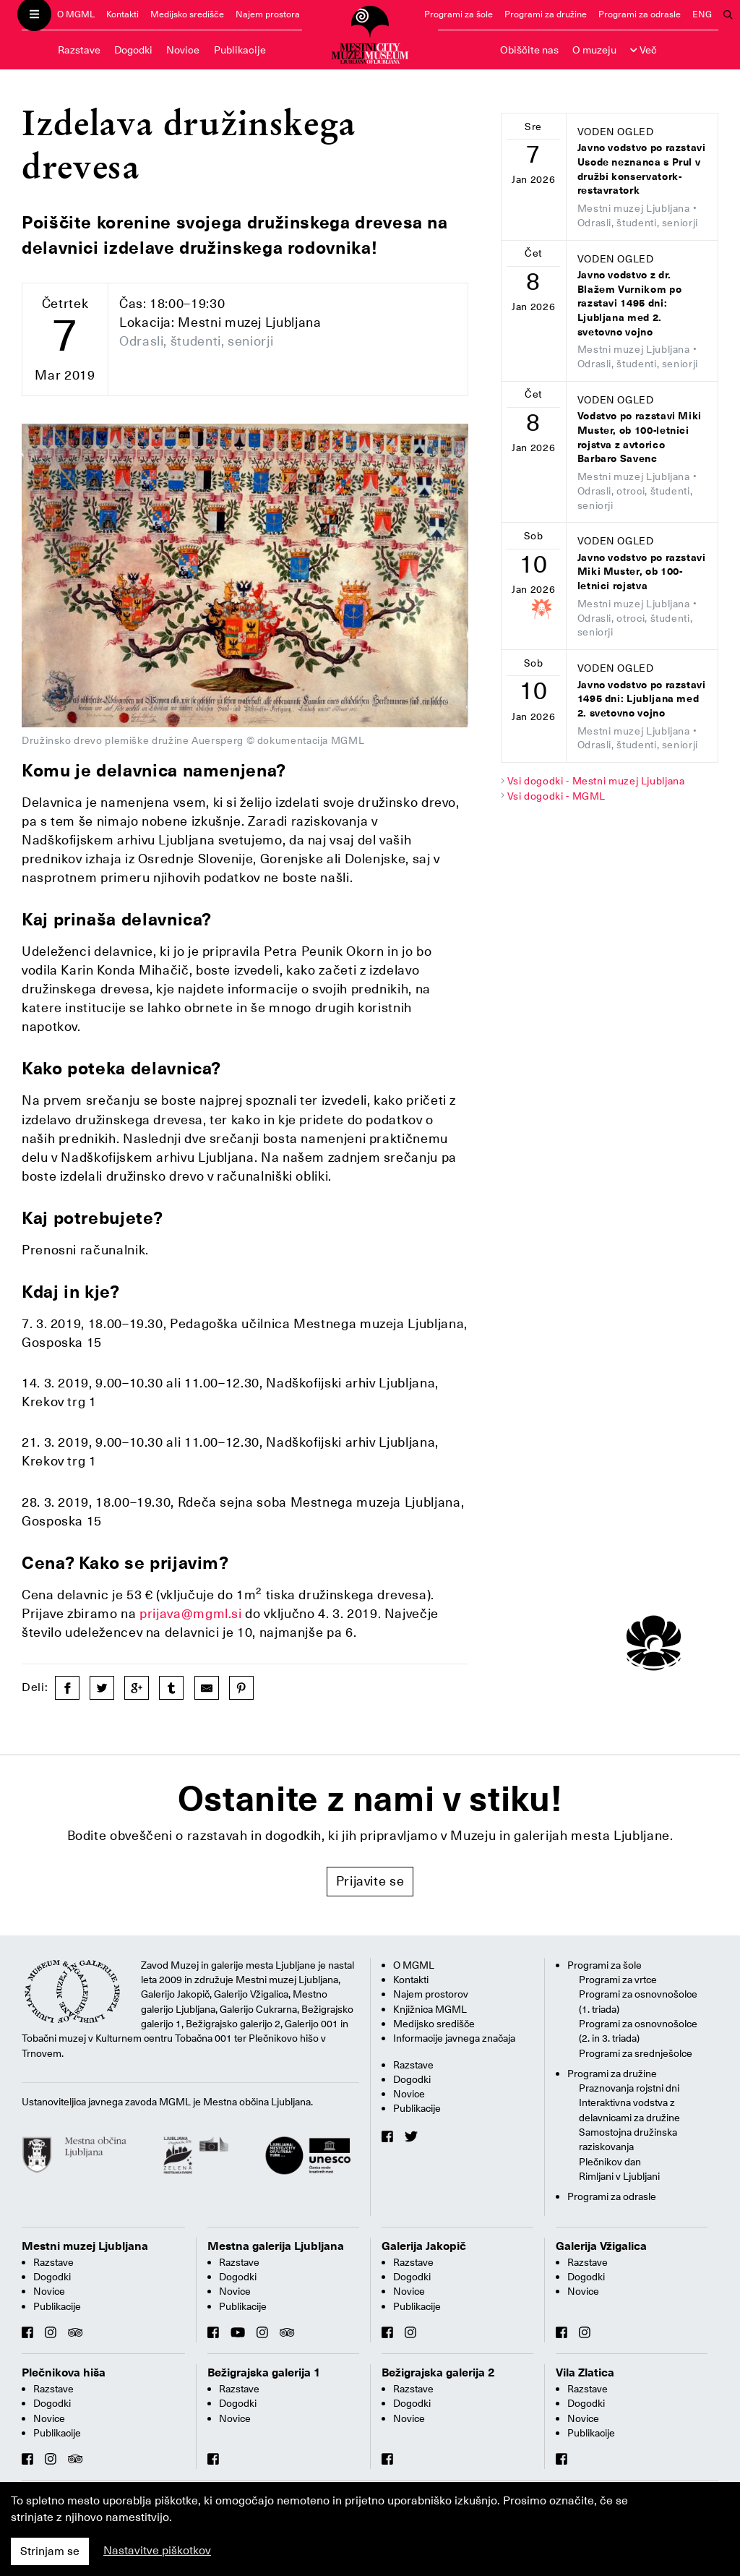  I want to click on wisdom or knowledge stat indicator, so click(541, 609).